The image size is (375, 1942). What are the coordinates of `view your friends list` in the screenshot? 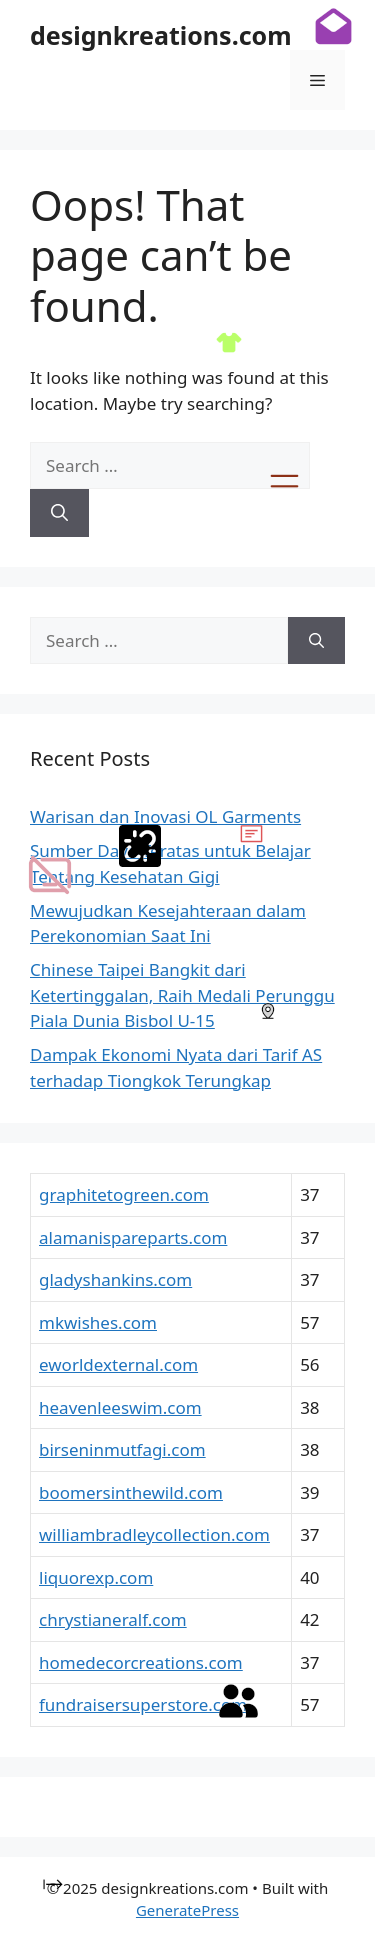 It's located at (238, 1700).